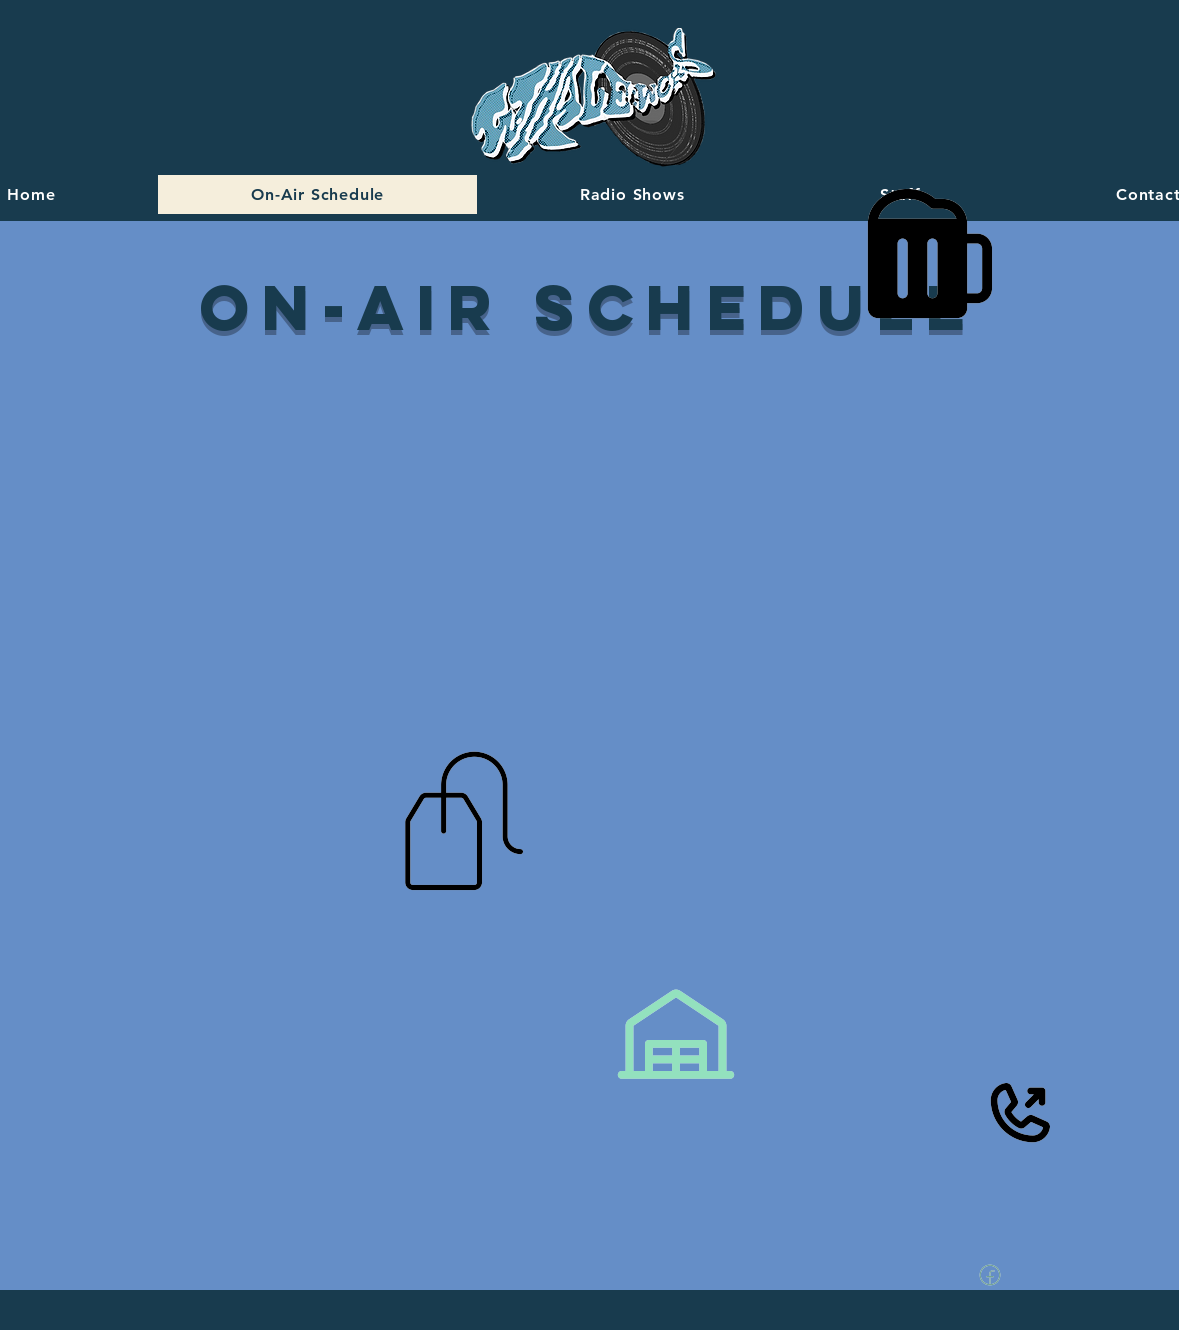 The height and width of the screenshot is (1330, 1179). What do you see at coordinates (459, 826) in the screenshot?
I see `browse tea or hot beverage options` at bounding box center [459, 826].